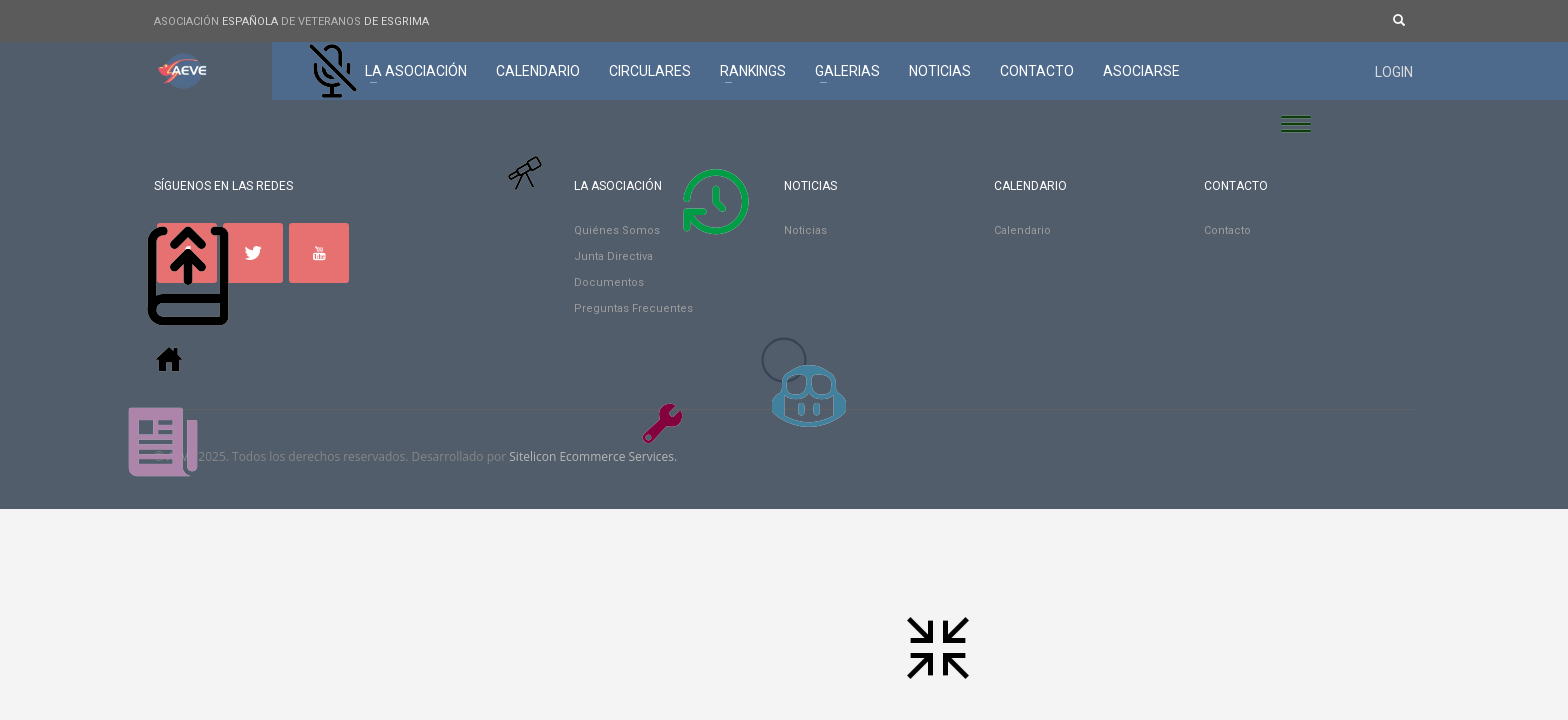 The width and height of the screenshot is (1568, 720). I want to click on view news or articles, so click(163, 442).